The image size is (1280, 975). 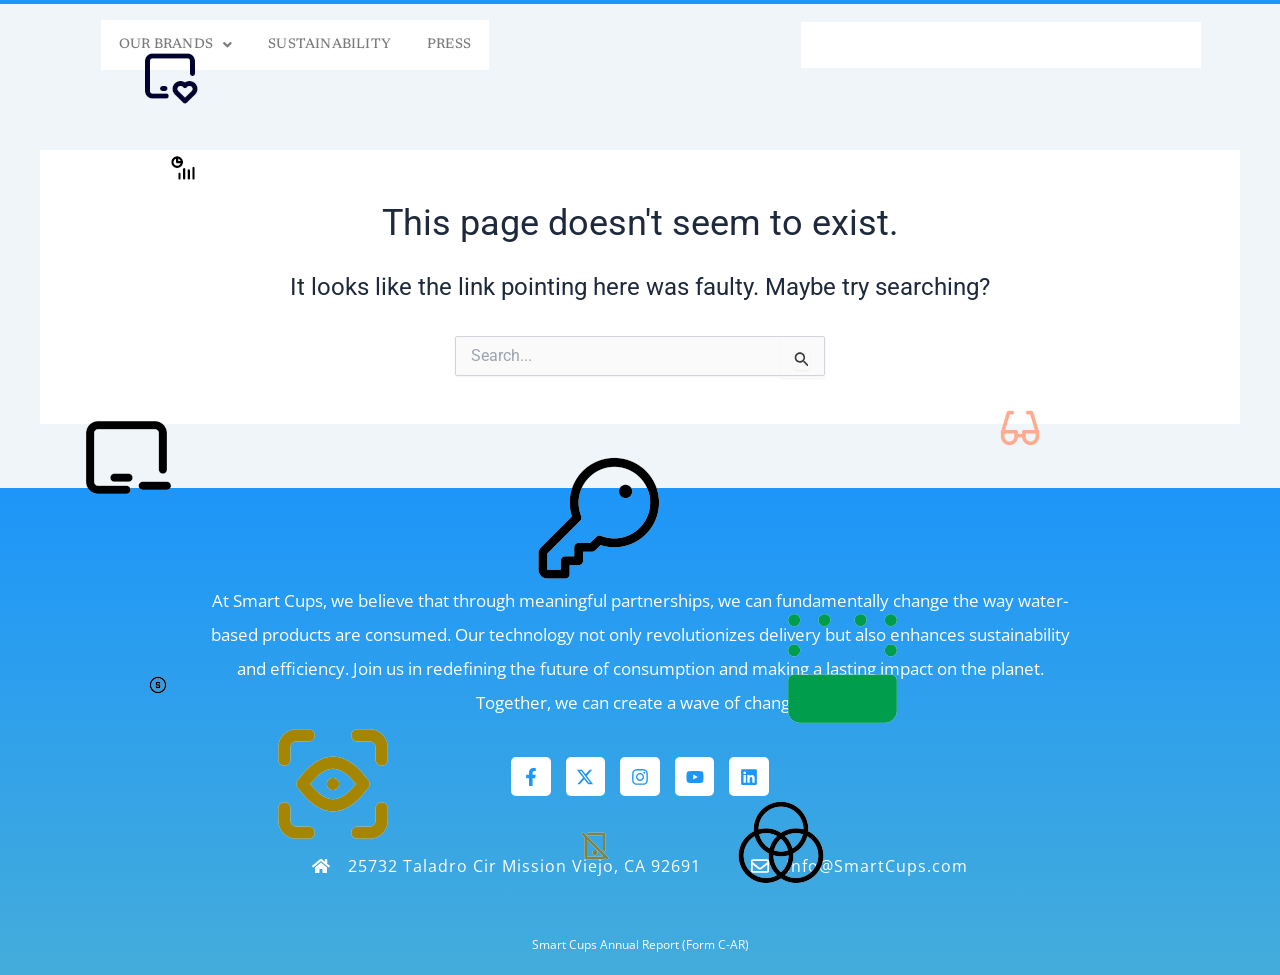 What do you see at coordinates (842, 668) in the screenshot?
I see `align content to bottom of container` at bounding box center [842, 668].